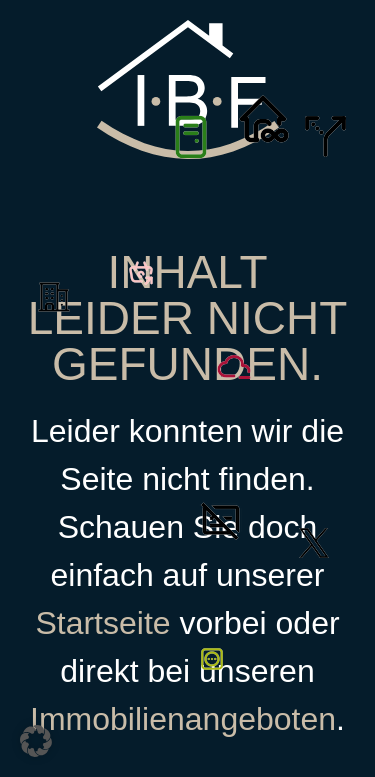 The height and width of the screenshot is (777, 375). Describe the element at coordinates (191, 137) in the screenshot. I see `access computer or desktop settings` at that location.